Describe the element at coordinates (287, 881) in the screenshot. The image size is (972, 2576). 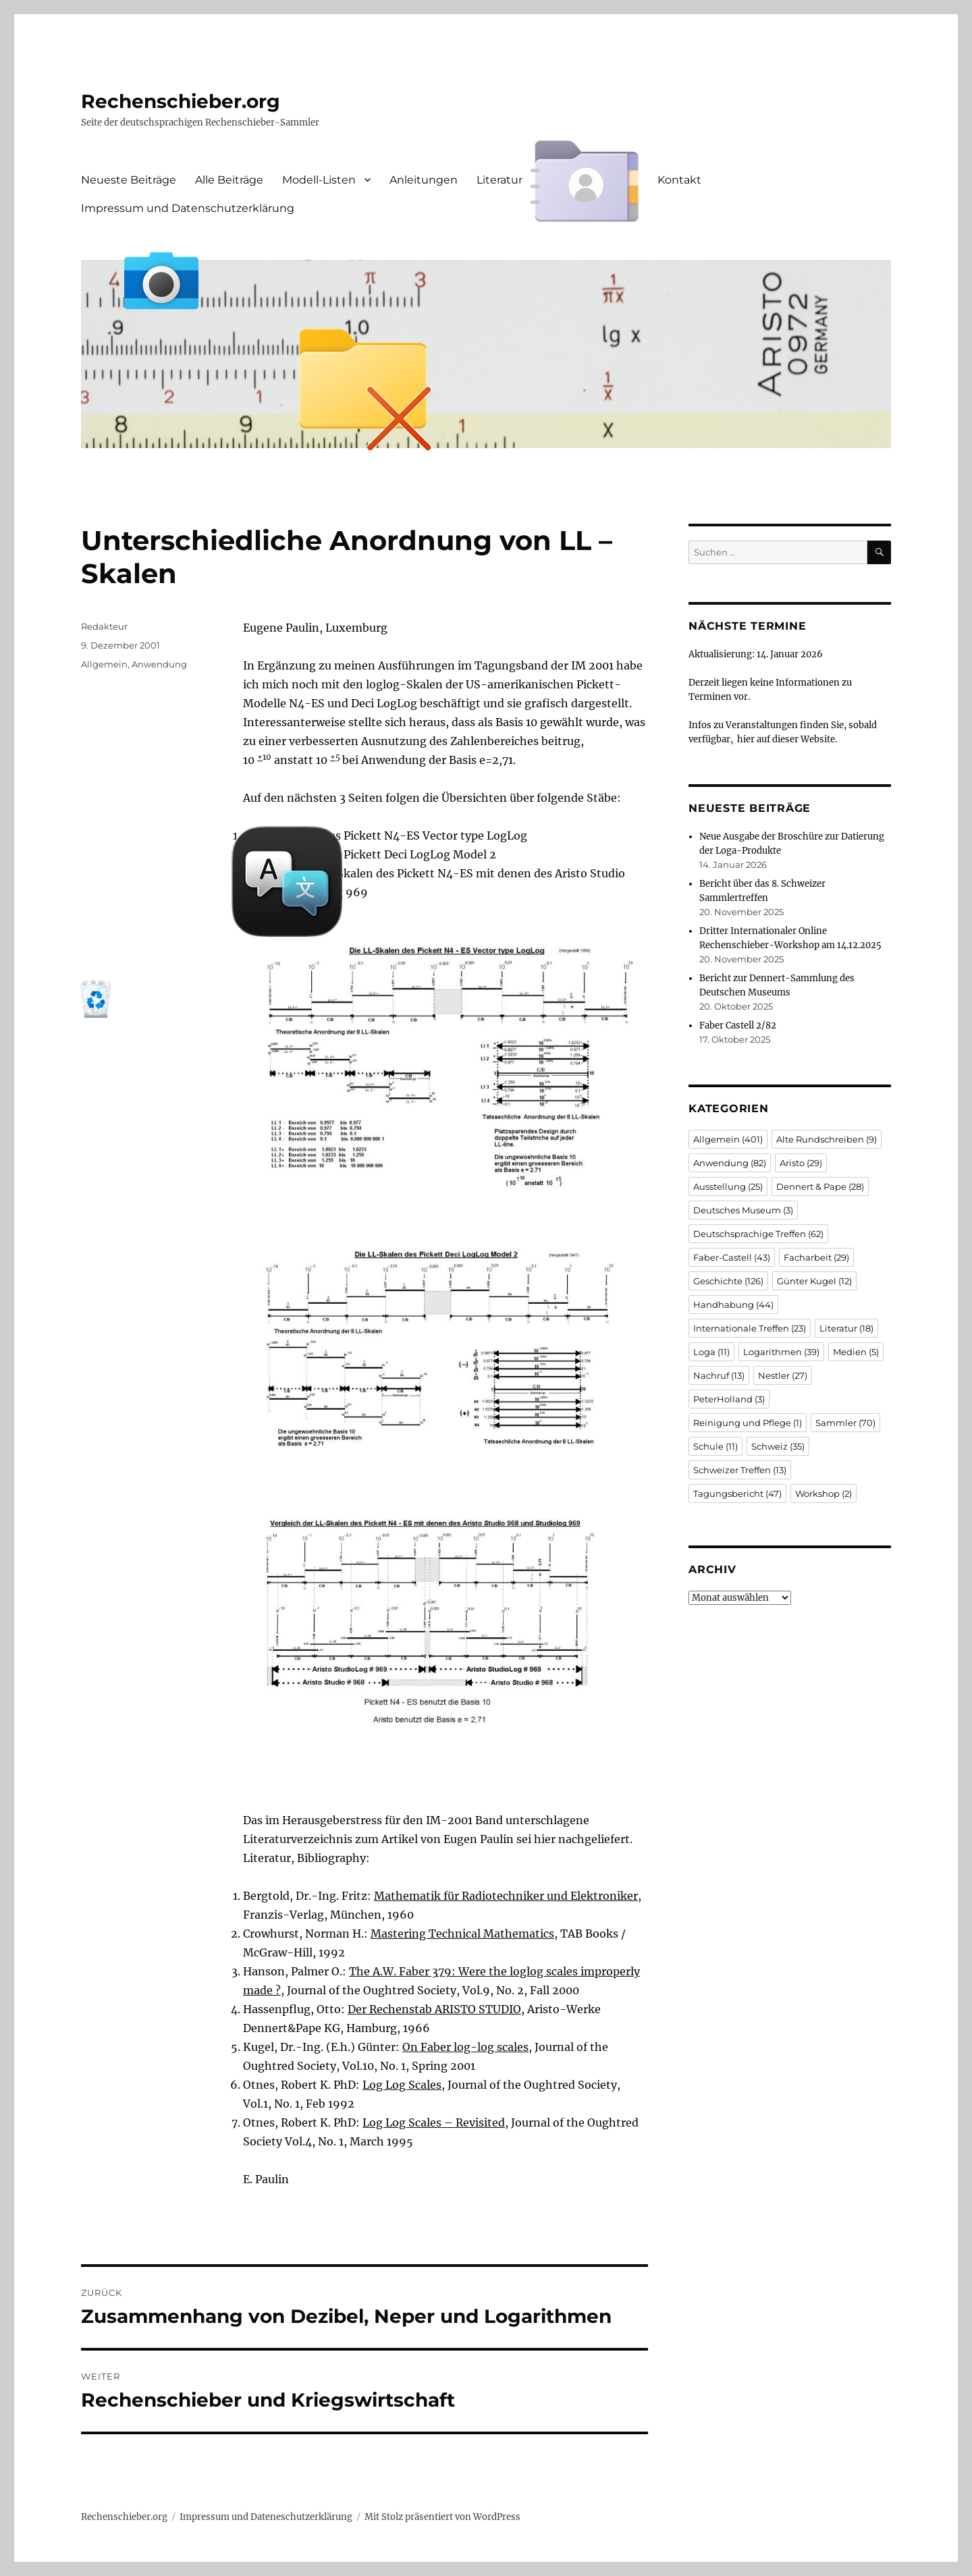
I see `open the translate app` at that location.